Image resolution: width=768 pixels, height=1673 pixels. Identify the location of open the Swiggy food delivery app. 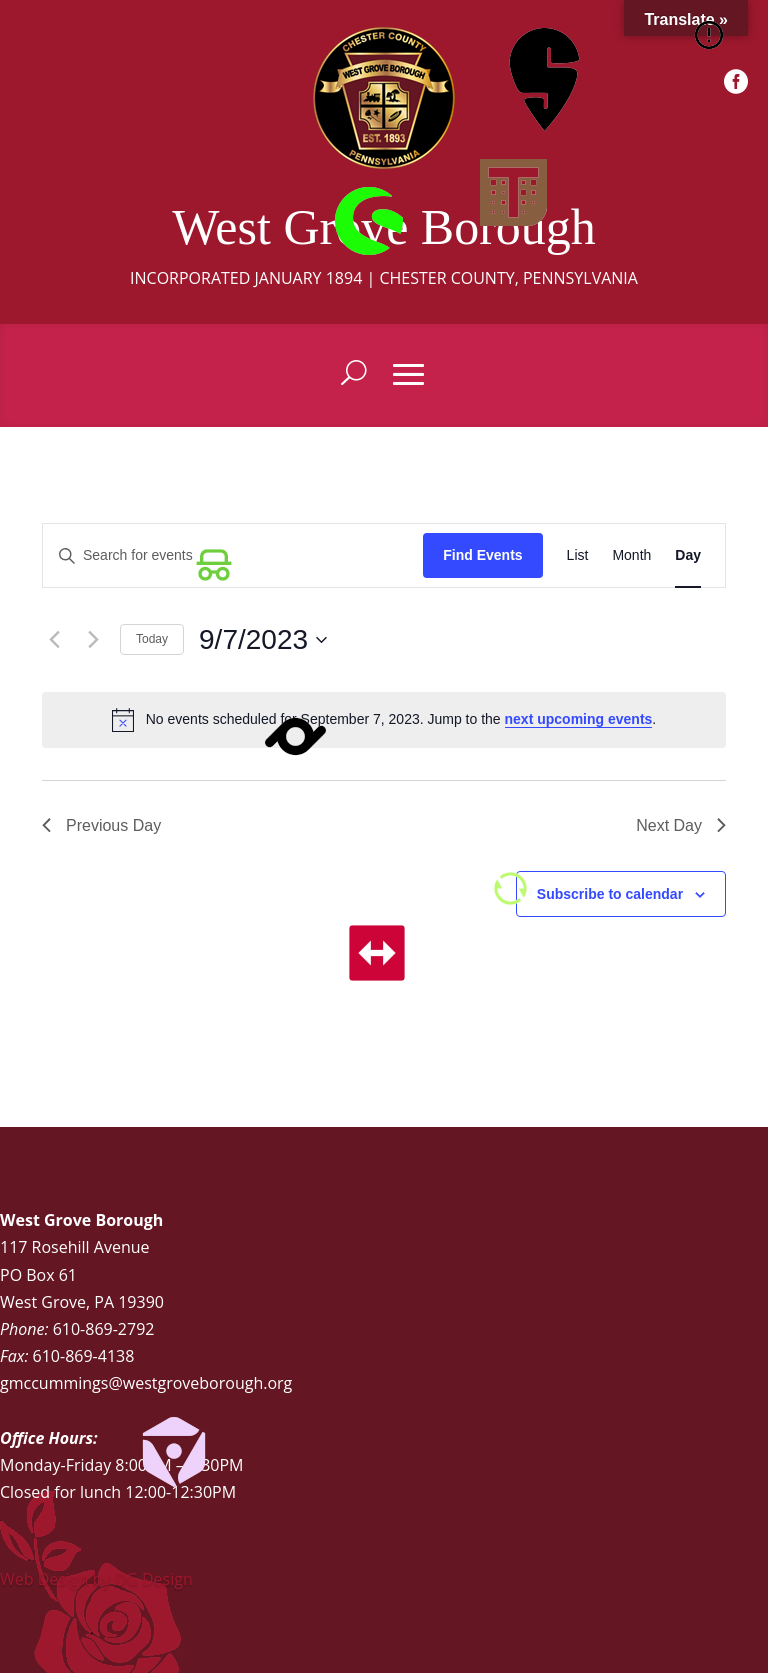
(544, 79).